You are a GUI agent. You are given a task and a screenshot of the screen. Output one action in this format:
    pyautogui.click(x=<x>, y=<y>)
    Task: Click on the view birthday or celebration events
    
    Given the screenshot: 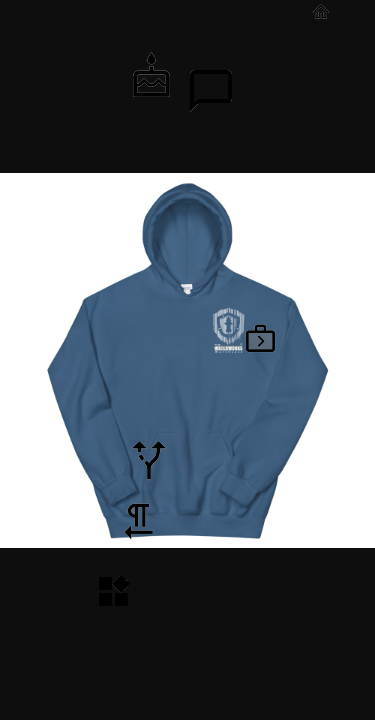 What is the action you would take?
    pyautogui.click(x=151, y=76)
    